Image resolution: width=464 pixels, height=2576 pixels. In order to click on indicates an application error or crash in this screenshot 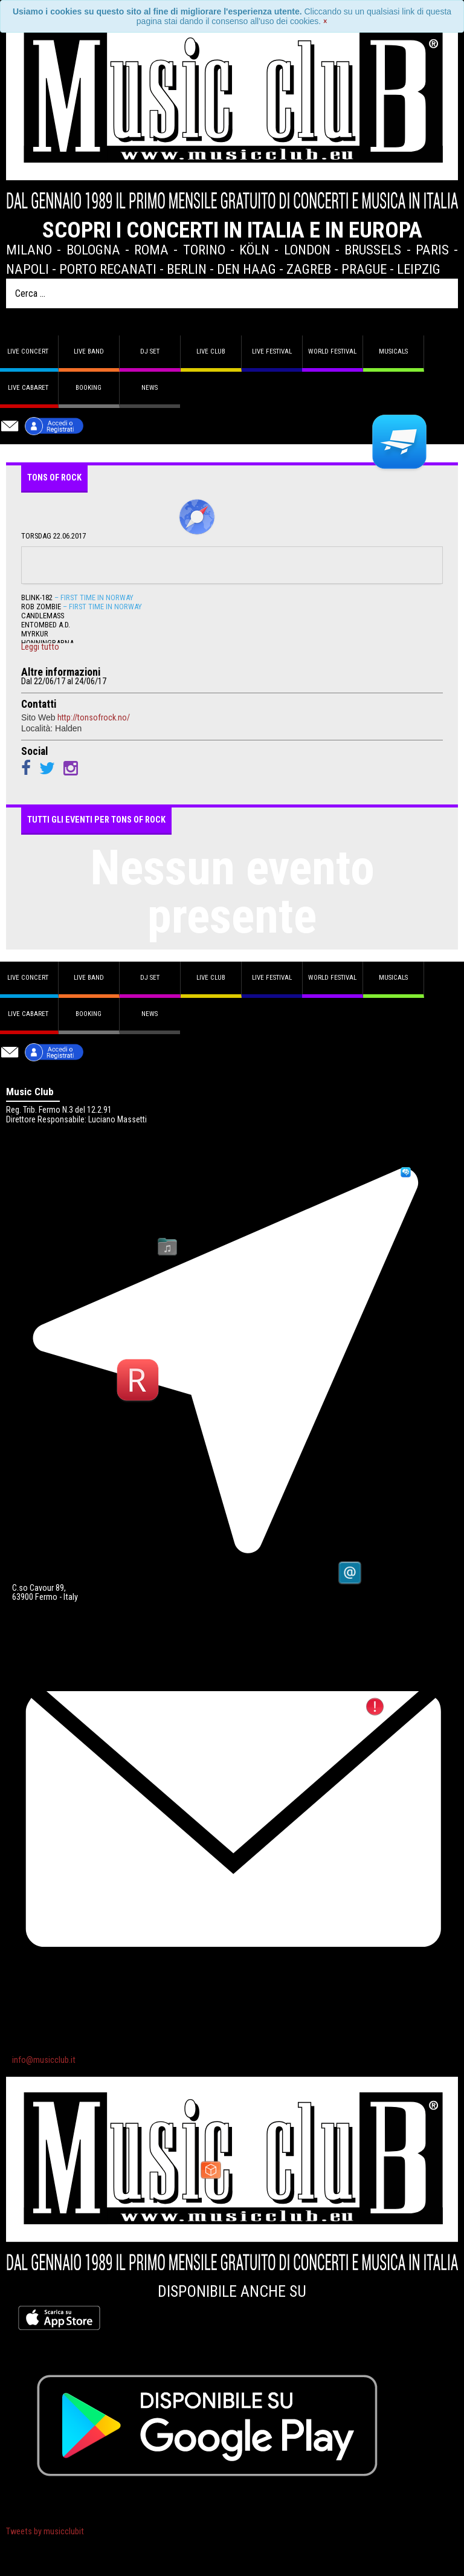, I will do `click(375, 1706)`.